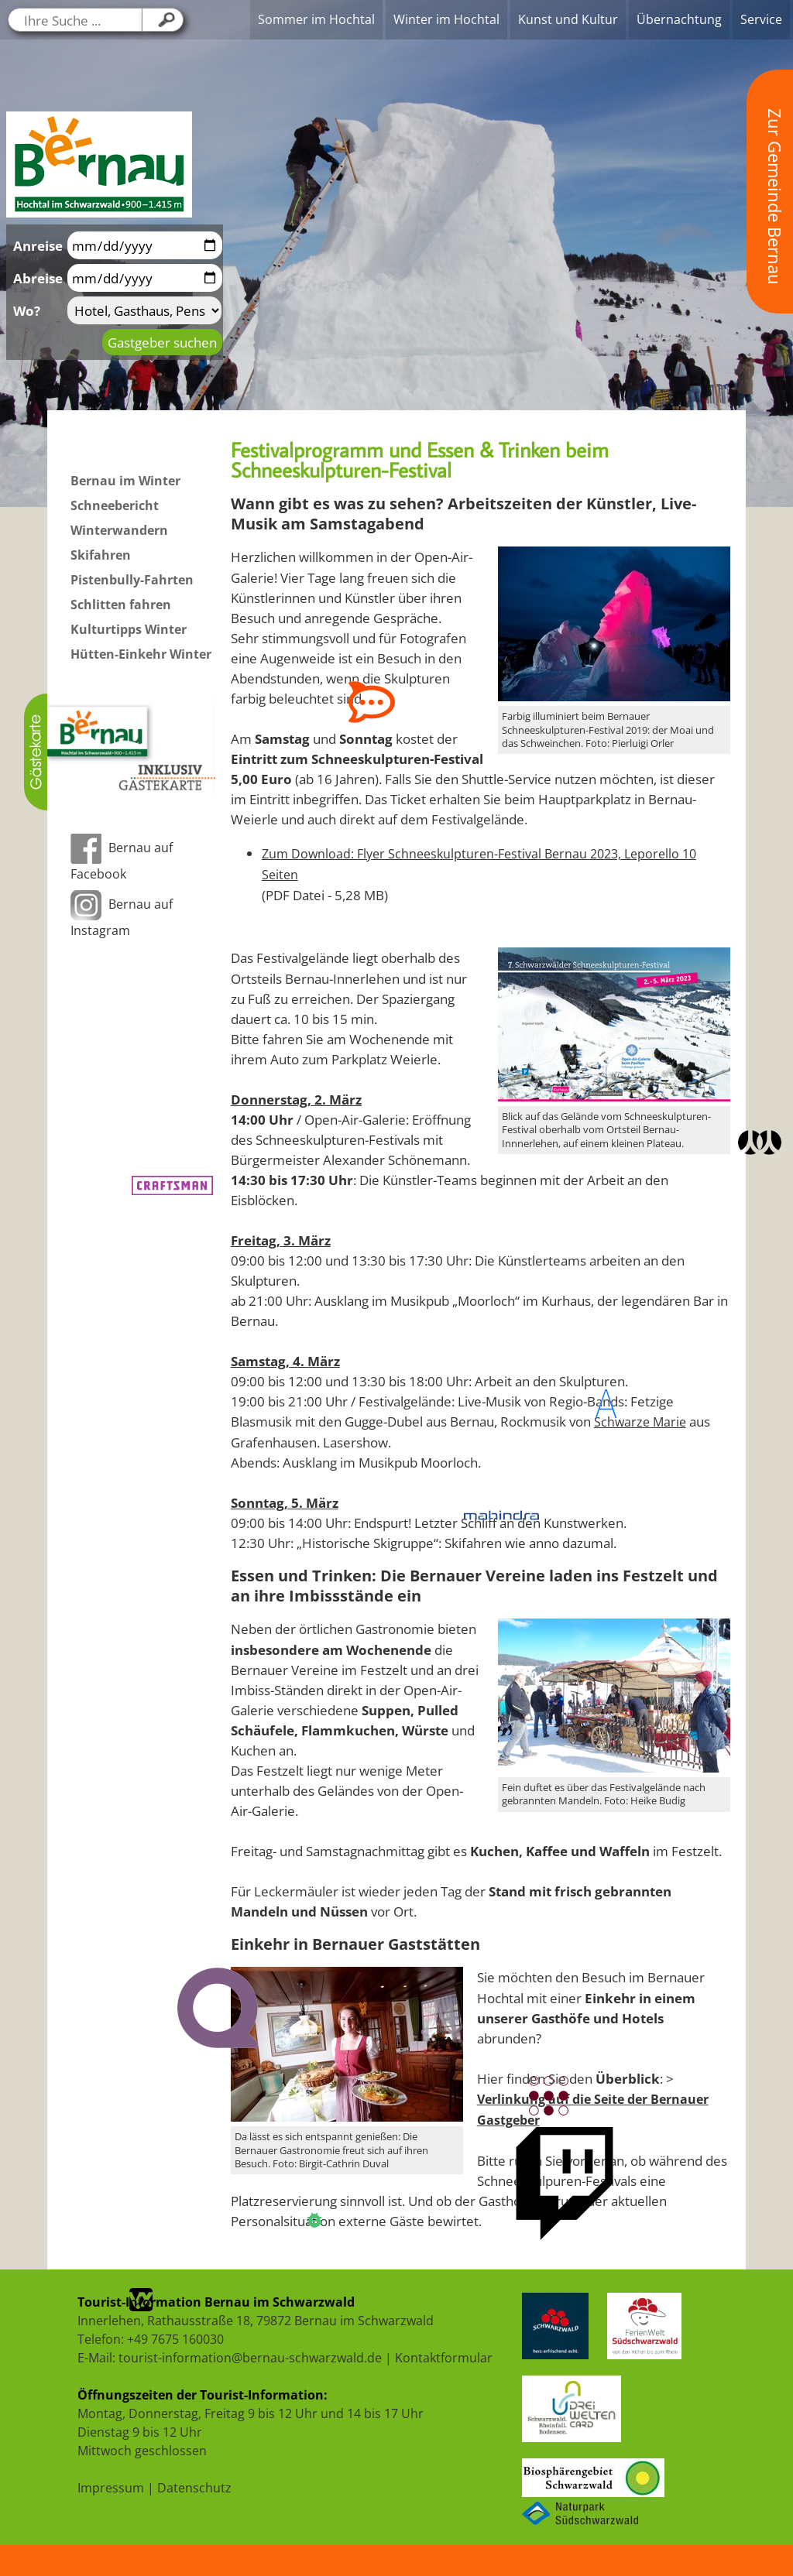 The image size is (793, 2576). What do you see at coordinates (548, 2095) in the screenshot?
I see `open tailscale vpn settings` at bounding box center [548, 2095].